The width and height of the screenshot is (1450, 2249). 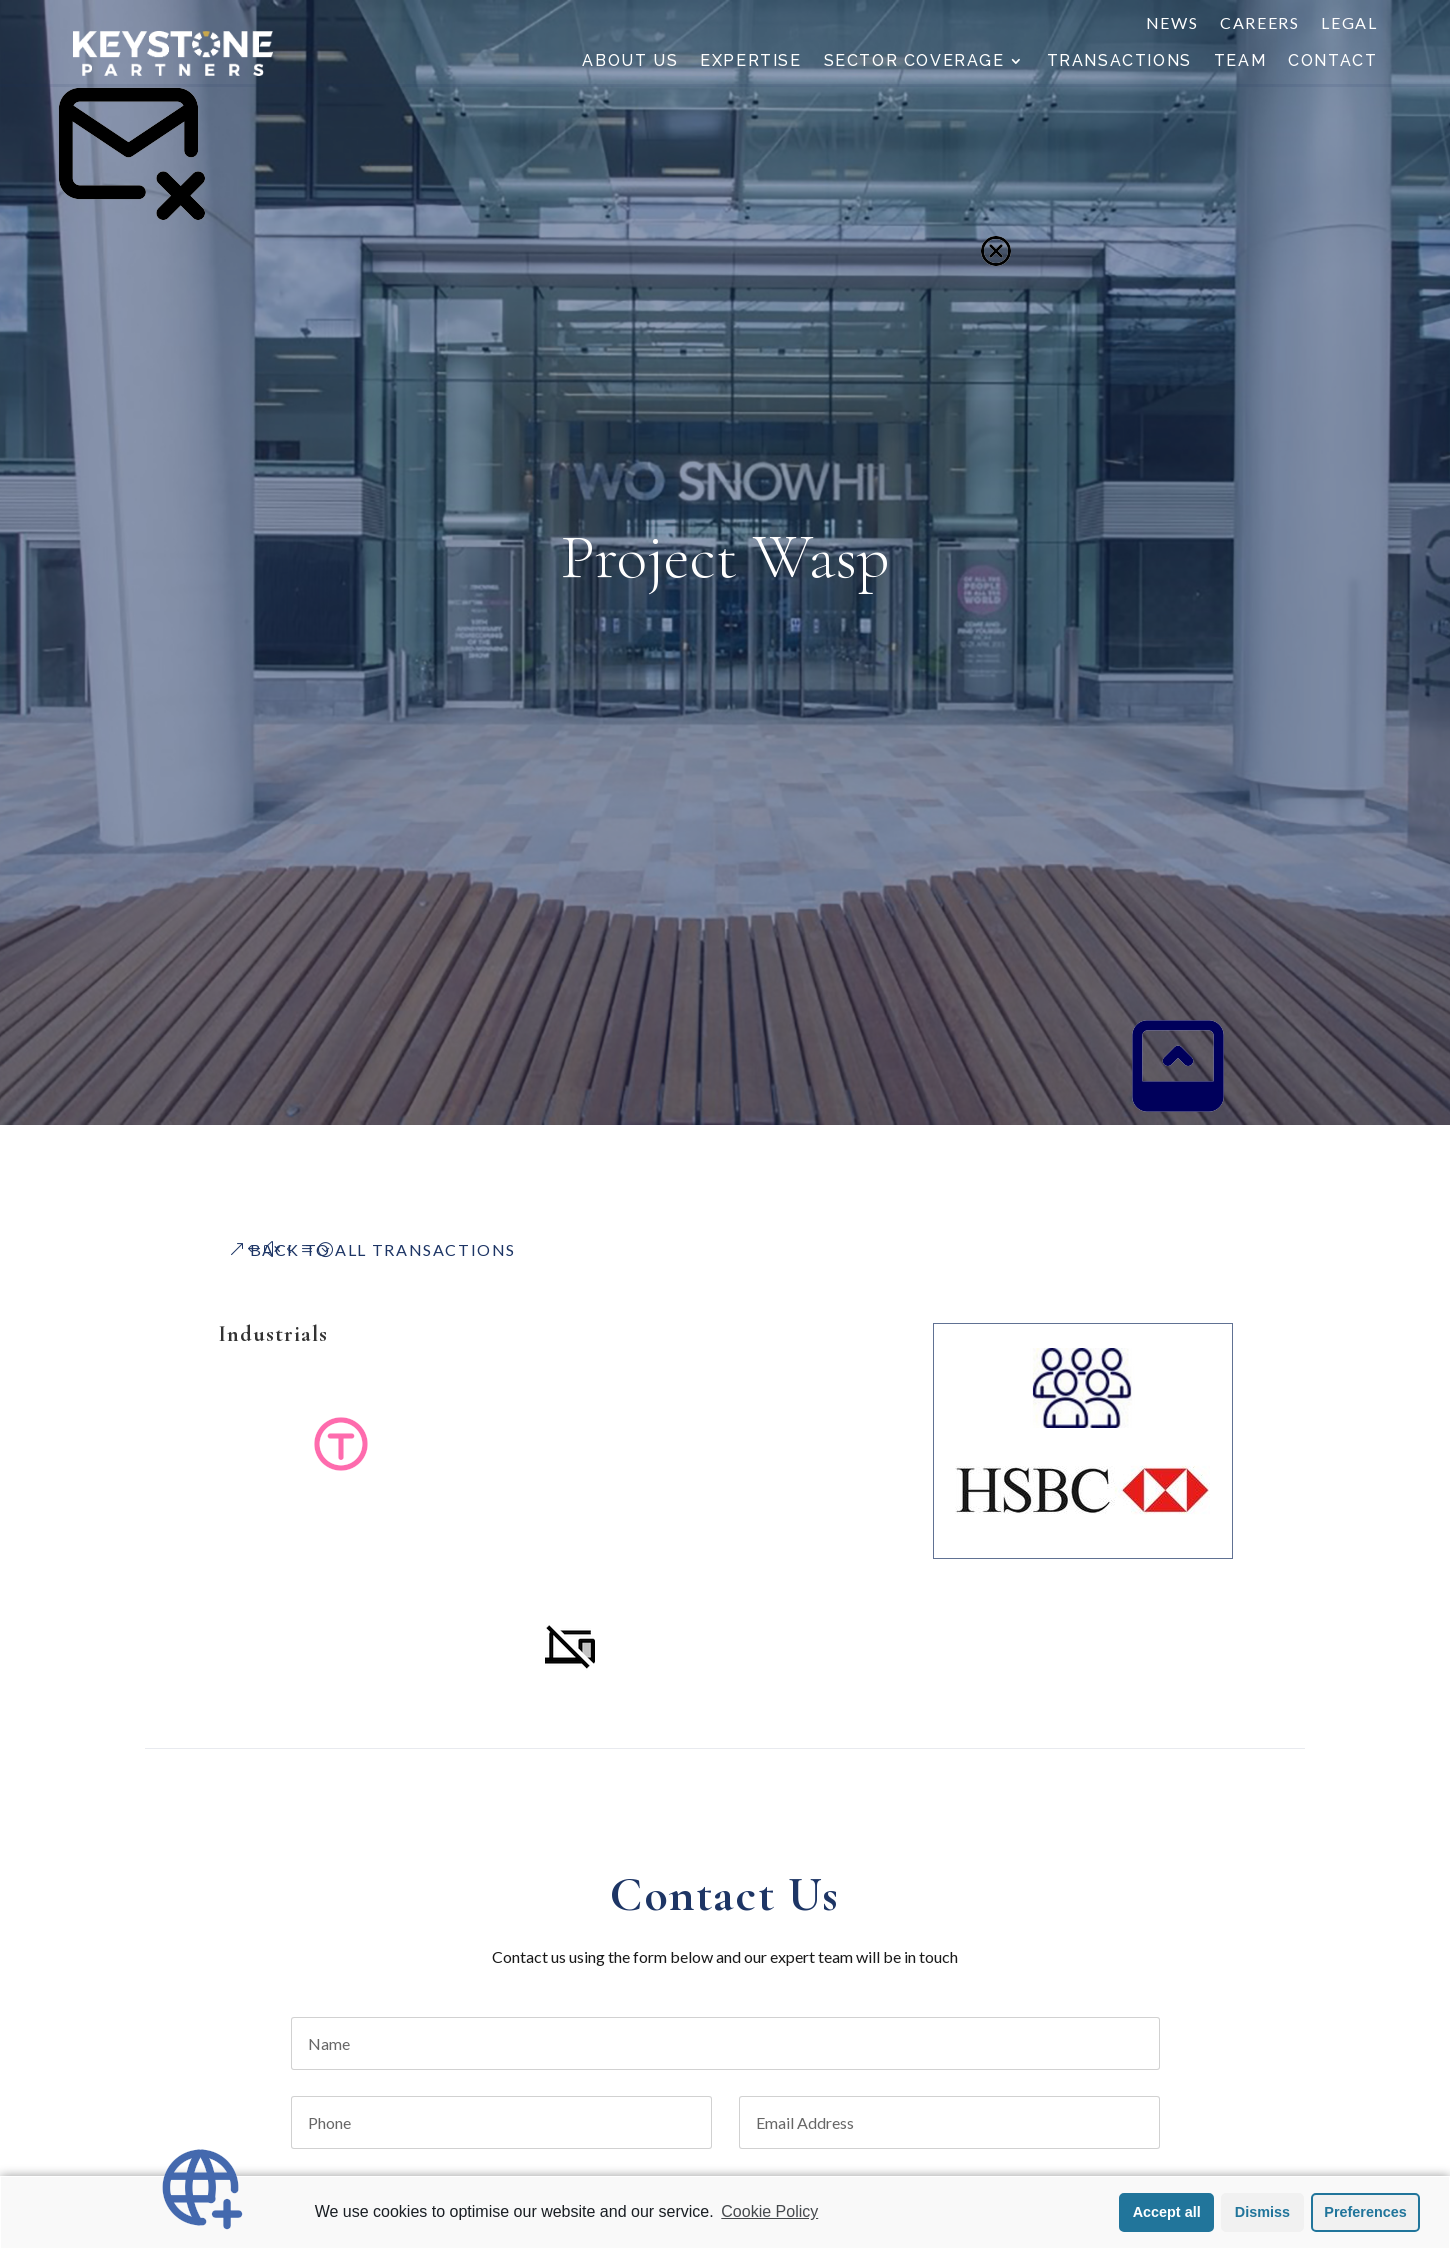 I want to click on device linking is disabled or unavailable, so click(x=570, y=1647).